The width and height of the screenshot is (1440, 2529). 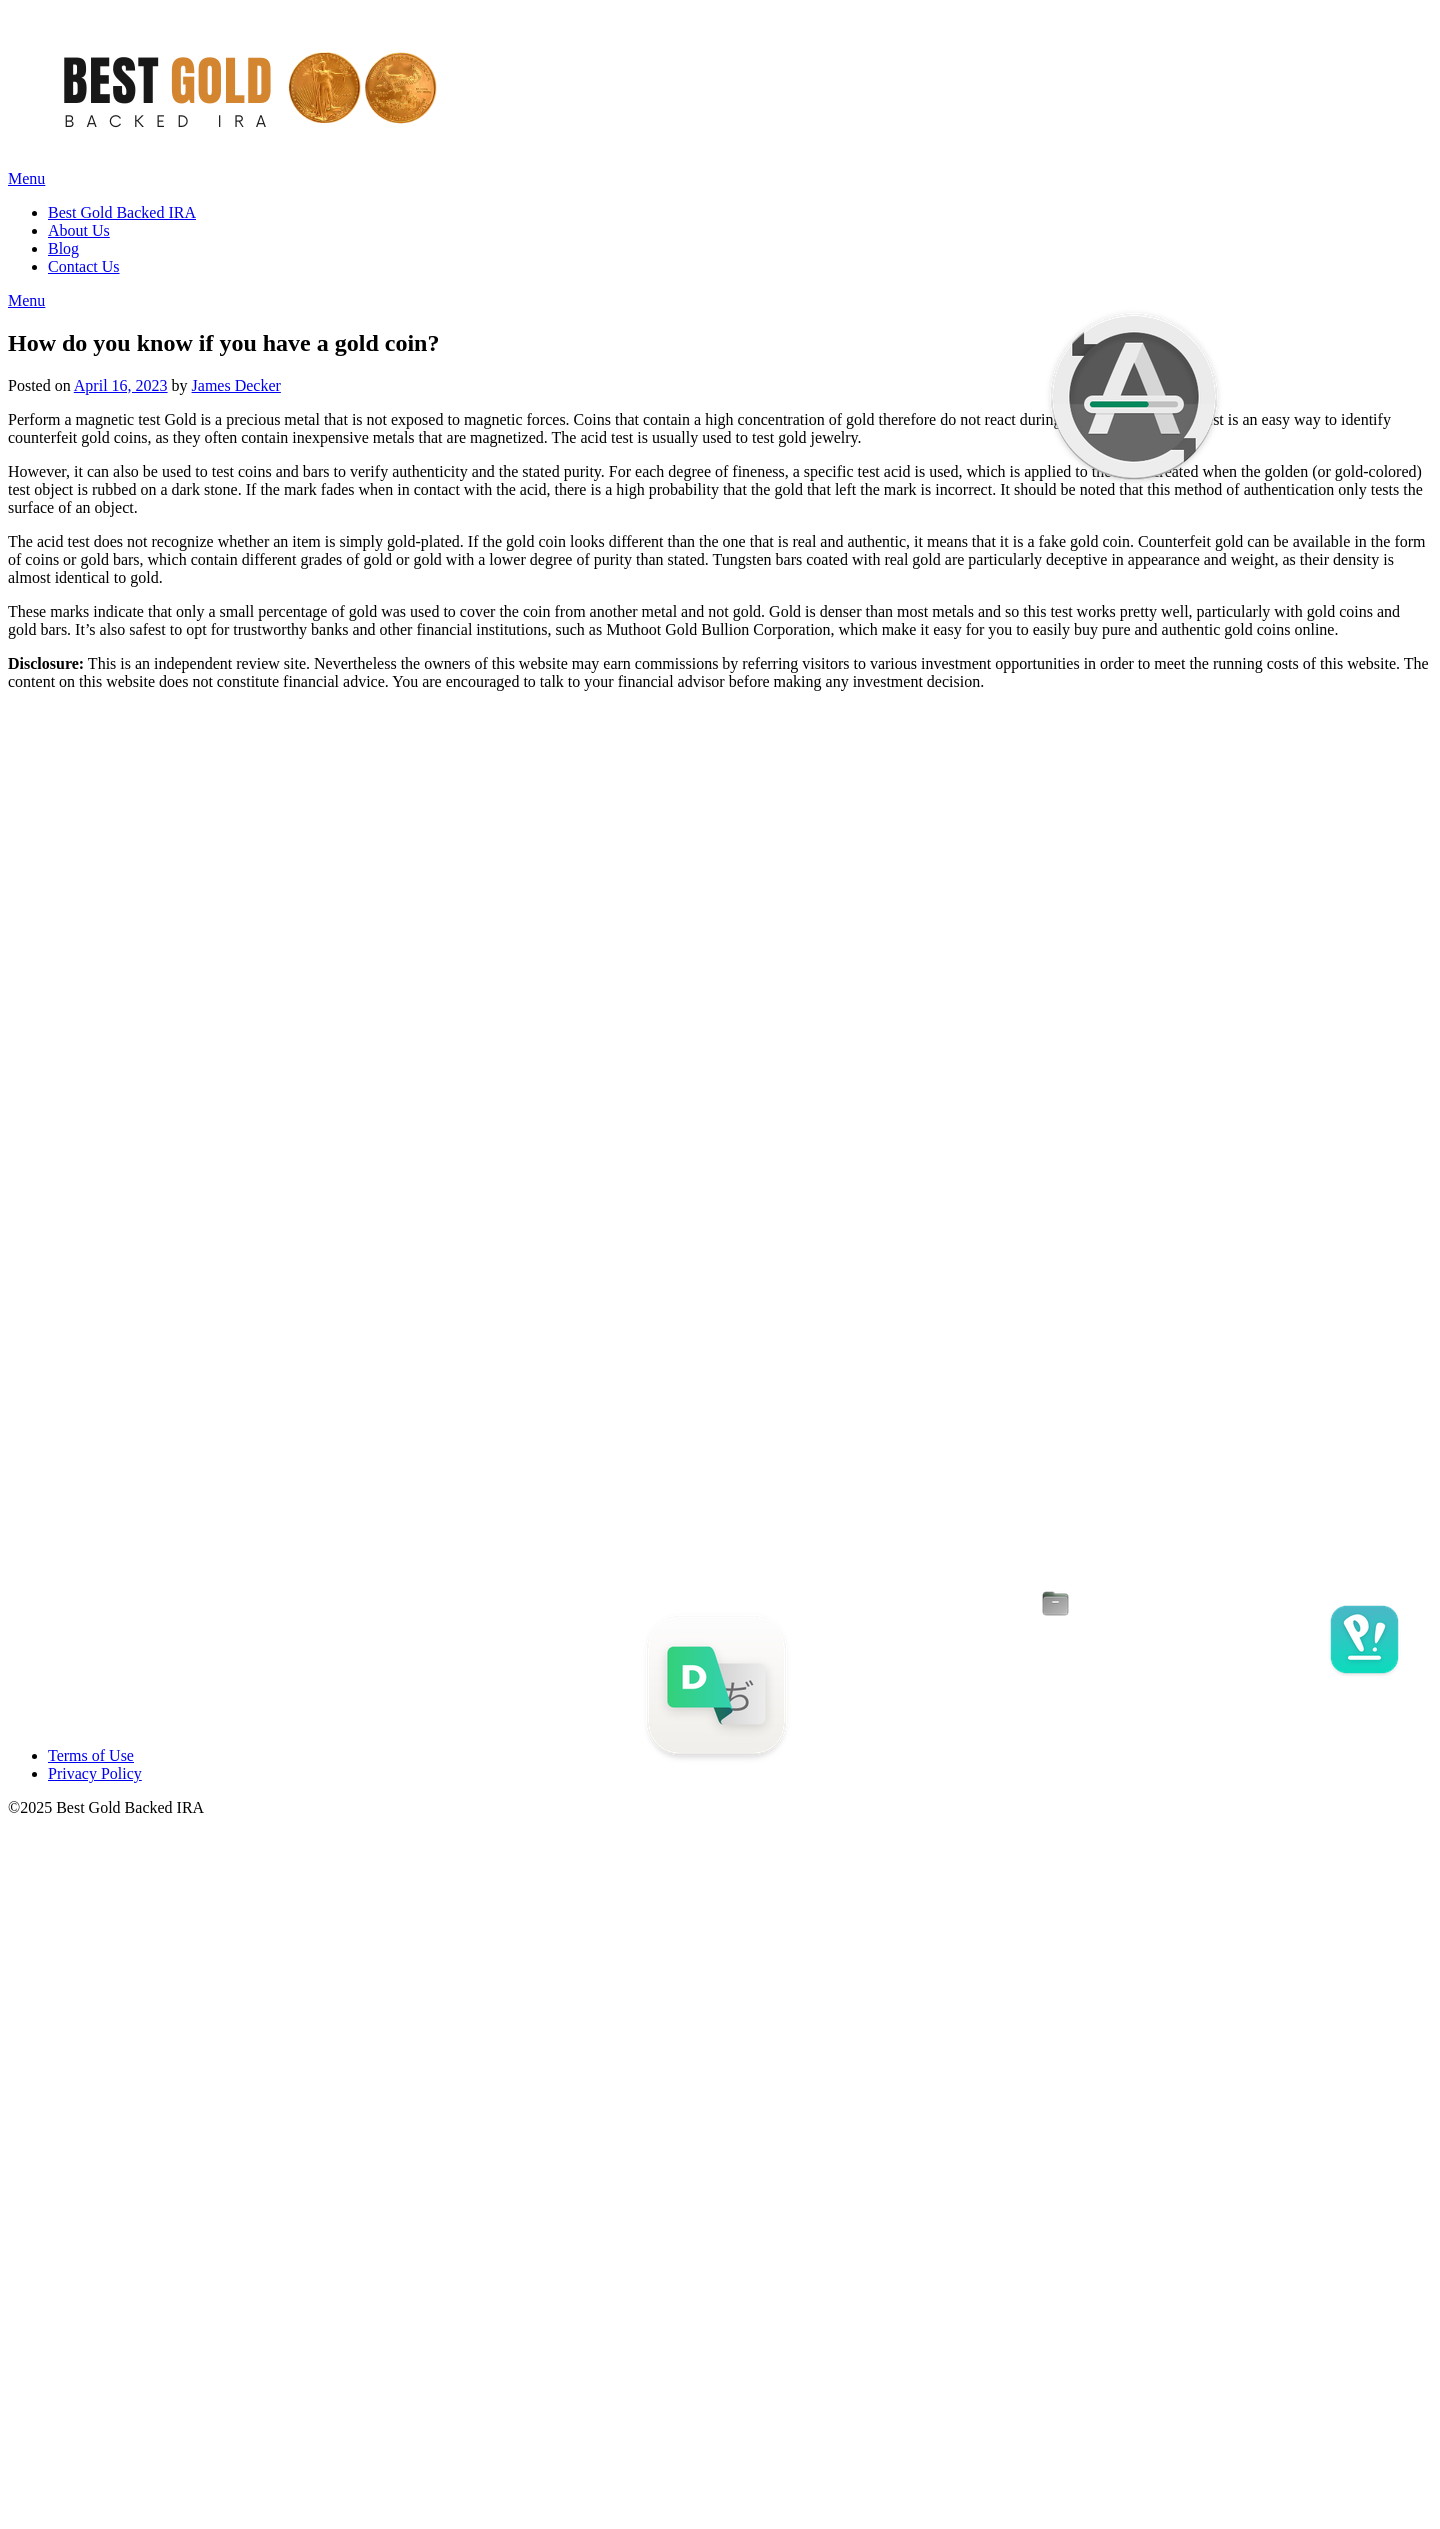 I want to click on open the file manager application, so click(x=1055, y=1603).